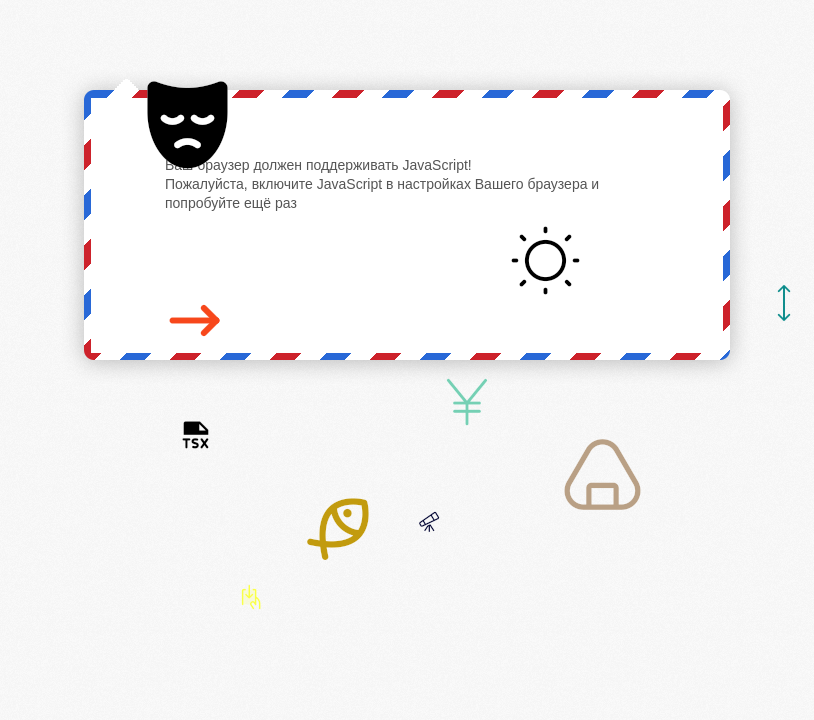 The height and width of the screenshot is (720, 814). I want to click on indicates sad or negative mood/emotion, so click(187, 121).